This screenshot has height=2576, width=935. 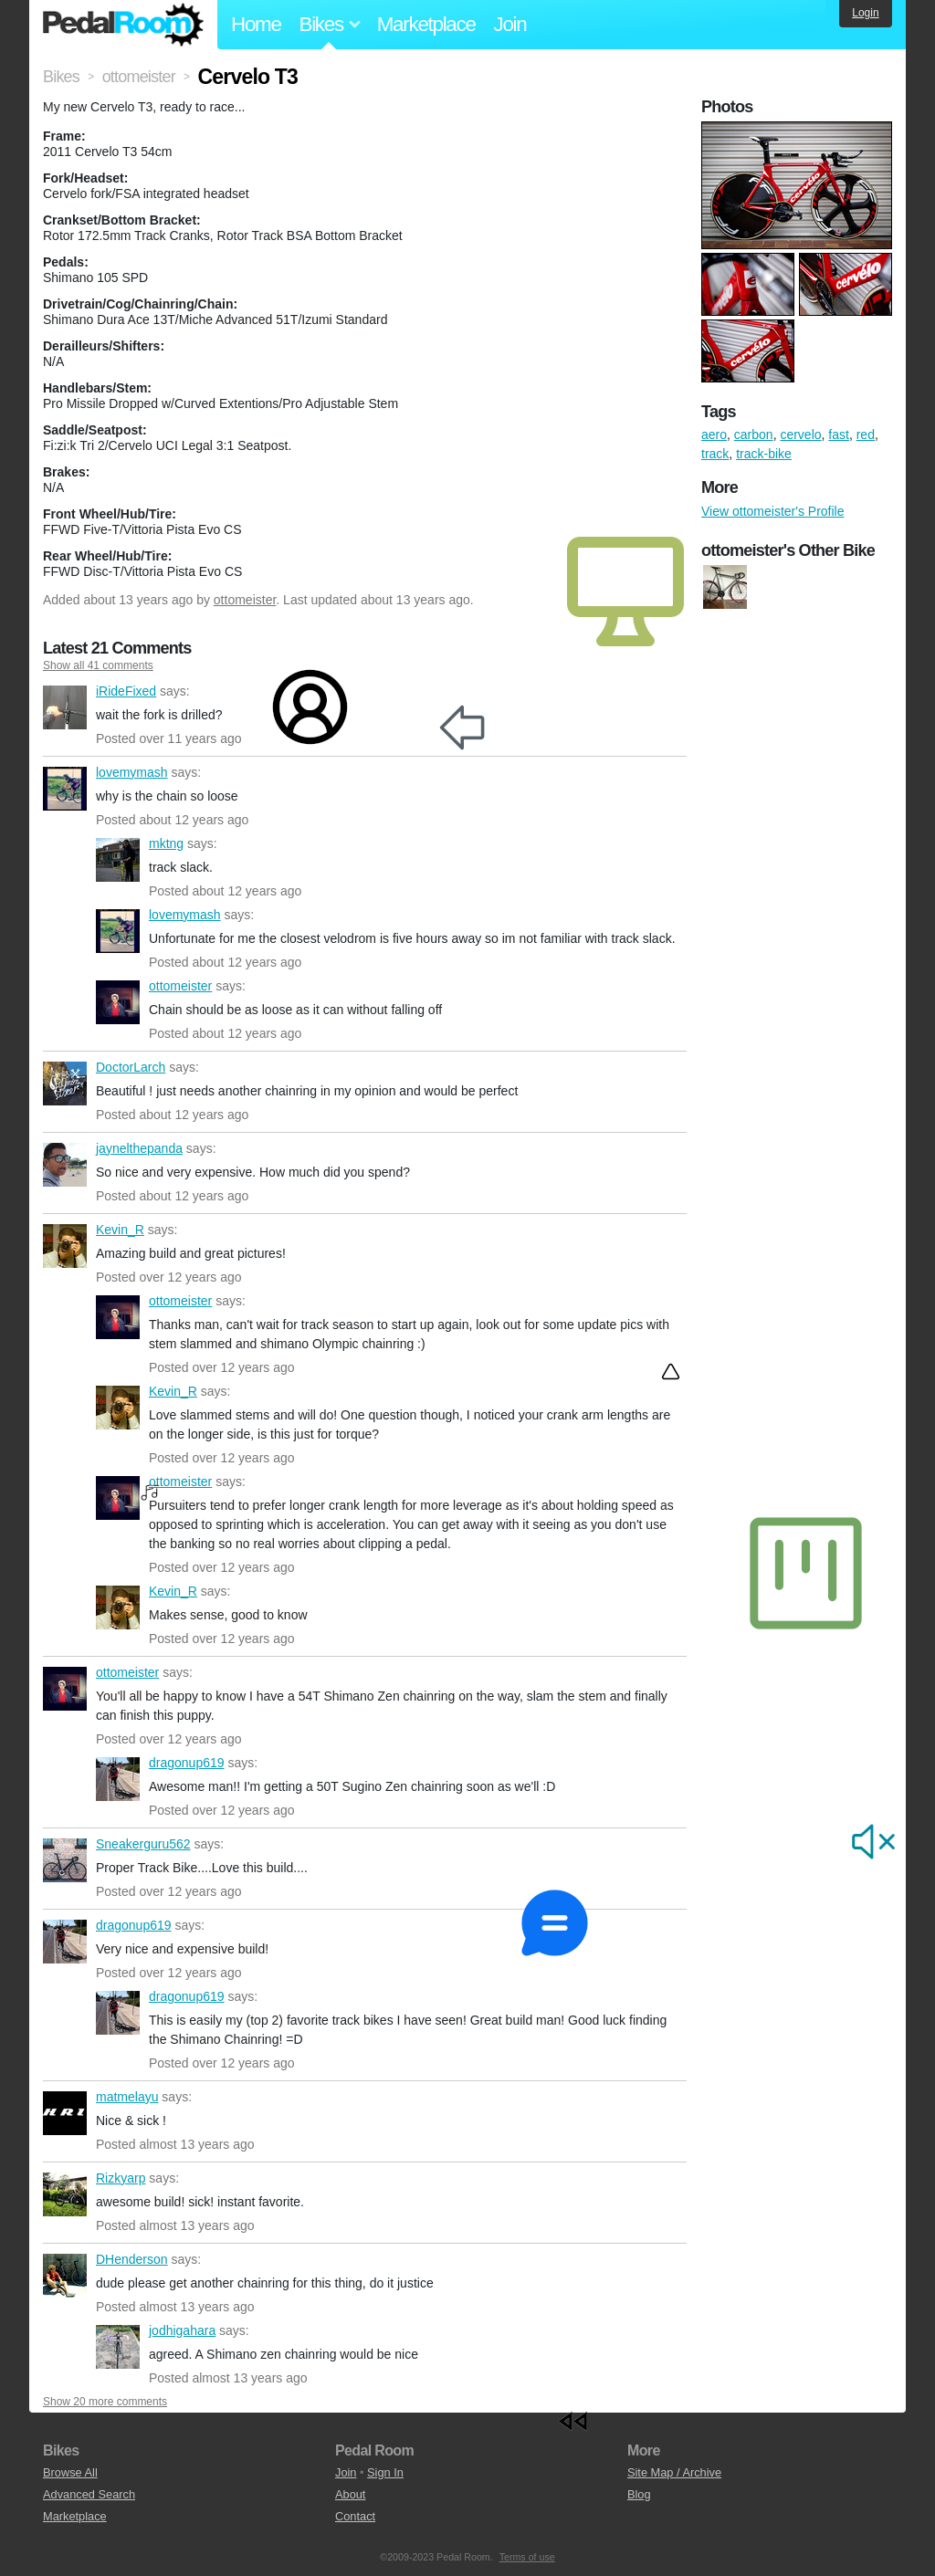 I want to click on open project board, so click(x=805, y=1573).